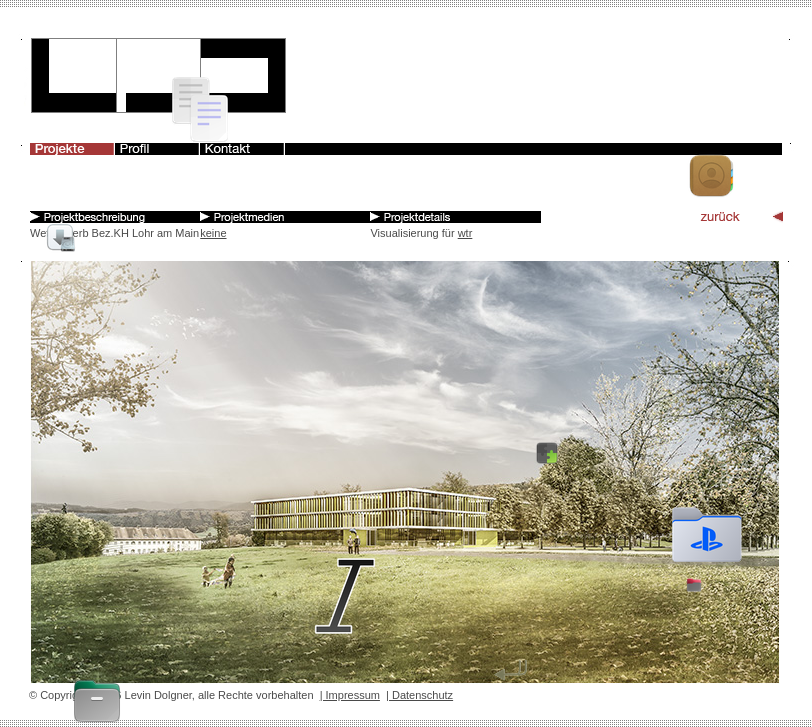 This screenshot has width=812, height=727. Describe the element at coordinates (200, 109) in the screenshot. I see `copy selected item to clipboard` at that location.